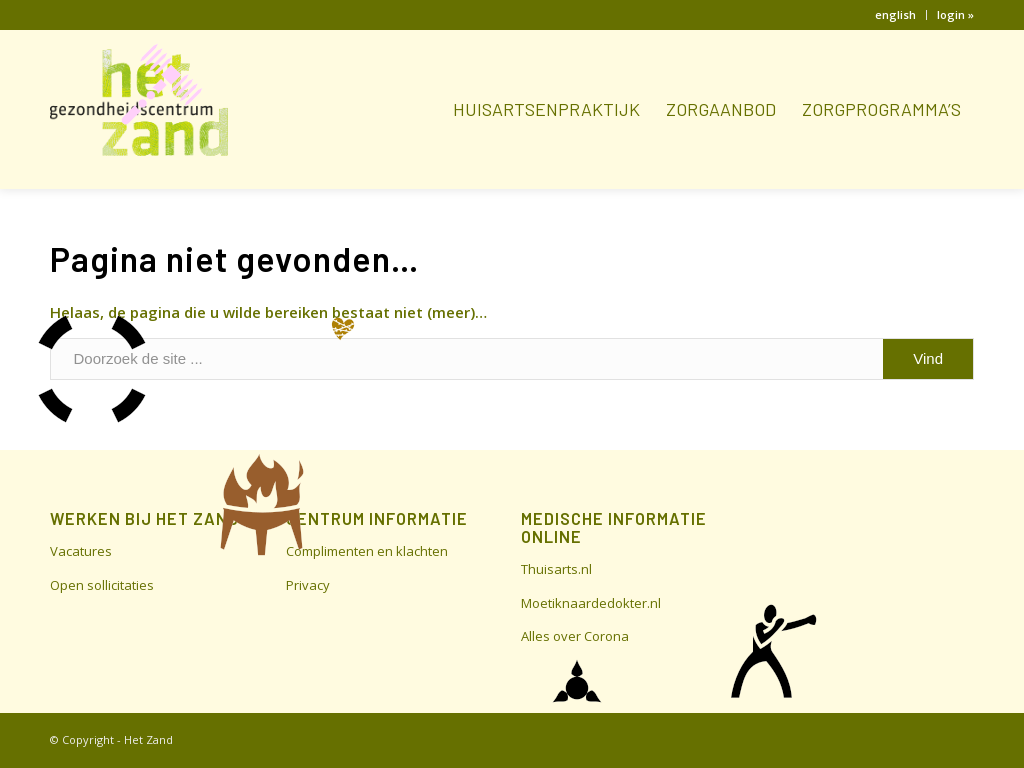 The image size is (1024, 768). What do you see at coordinates (577, 681) in the screenshot?
I see `indicates player has reached level three` at bounding box center [577, 681].